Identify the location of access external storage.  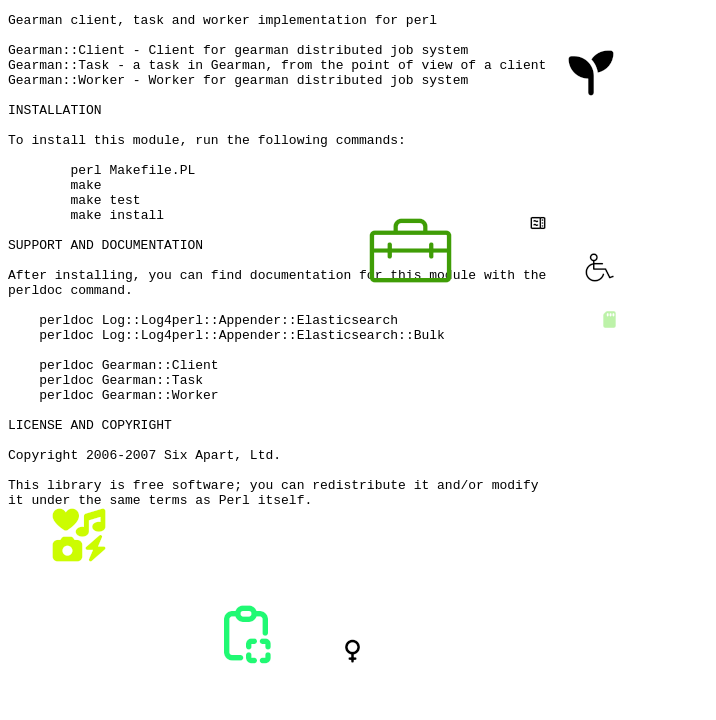
(609, 319).